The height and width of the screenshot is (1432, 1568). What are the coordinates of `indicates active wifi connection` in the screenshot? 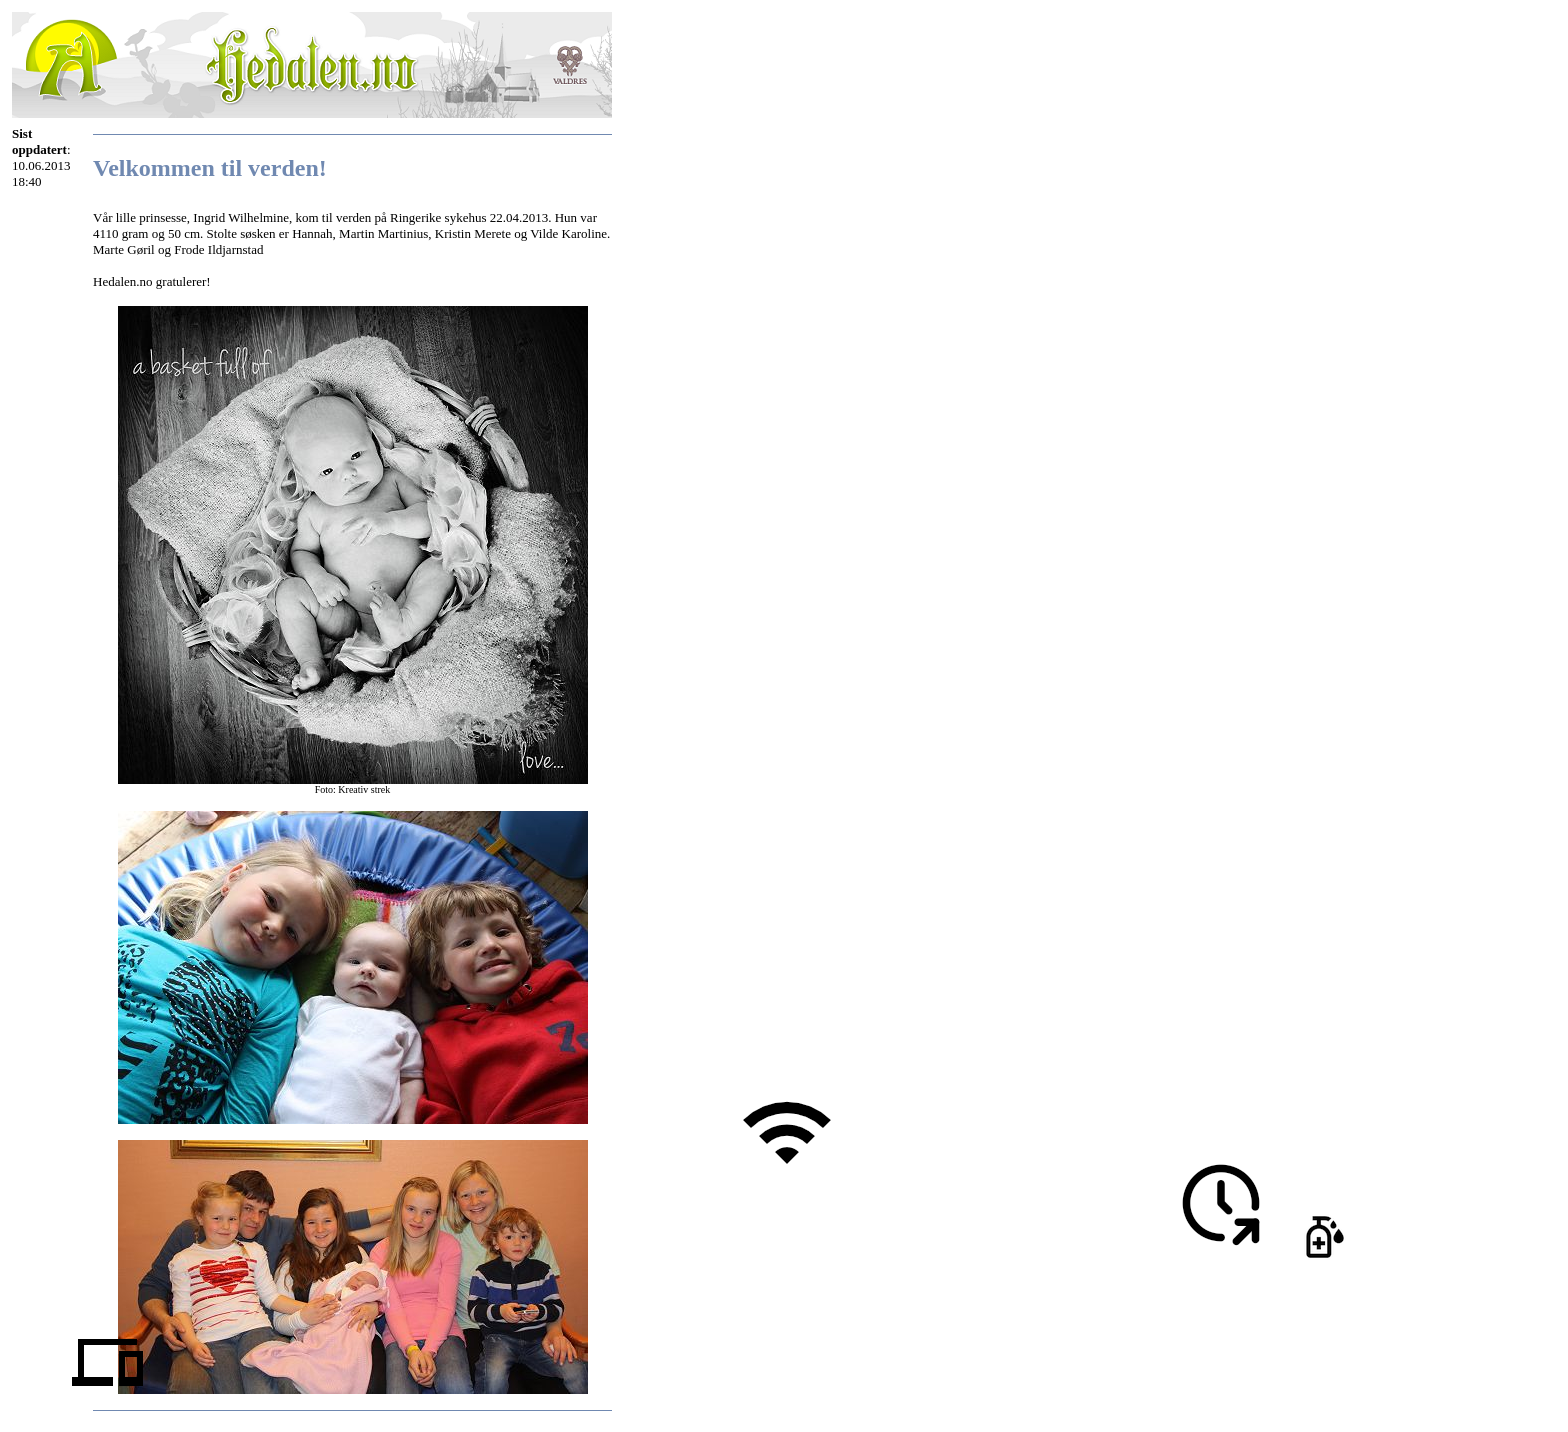 It's located at (787, 1132).